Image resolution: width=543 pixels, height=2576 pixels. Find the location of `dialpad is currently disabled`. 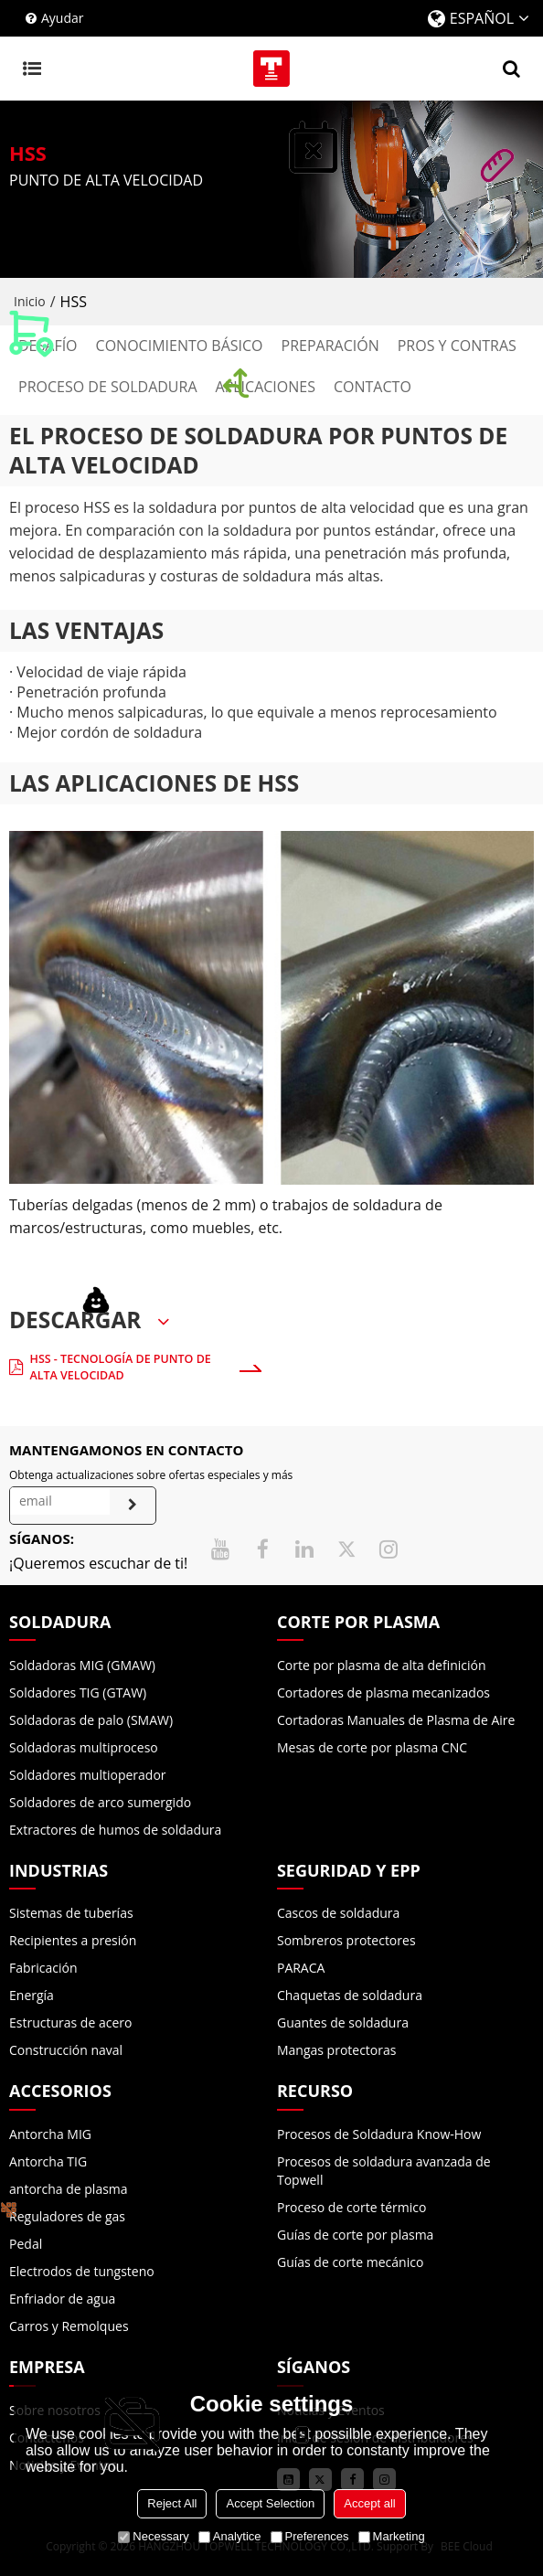

dialpad is currently disabled is located at coordinates (8, 2209).